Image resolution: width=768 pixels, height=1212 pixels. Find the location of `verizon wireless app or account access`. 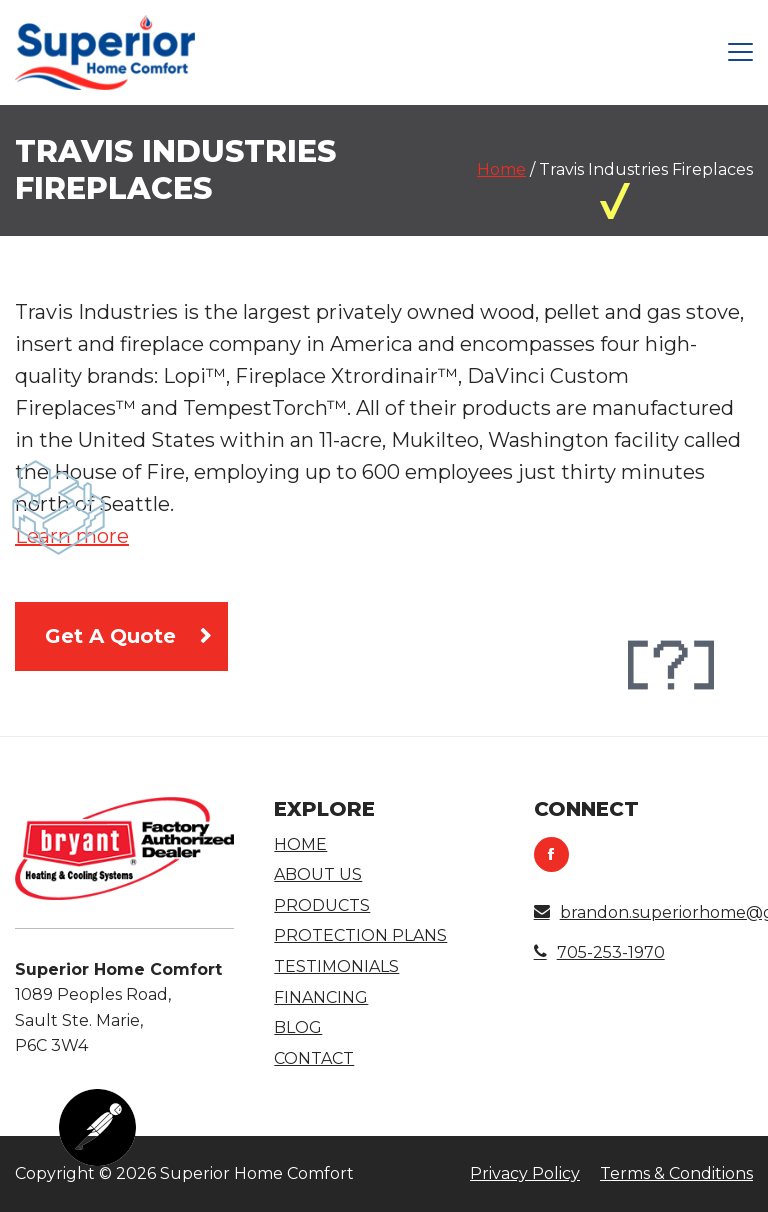

verizon wireless app or account access is located at coordinates (615, 201).